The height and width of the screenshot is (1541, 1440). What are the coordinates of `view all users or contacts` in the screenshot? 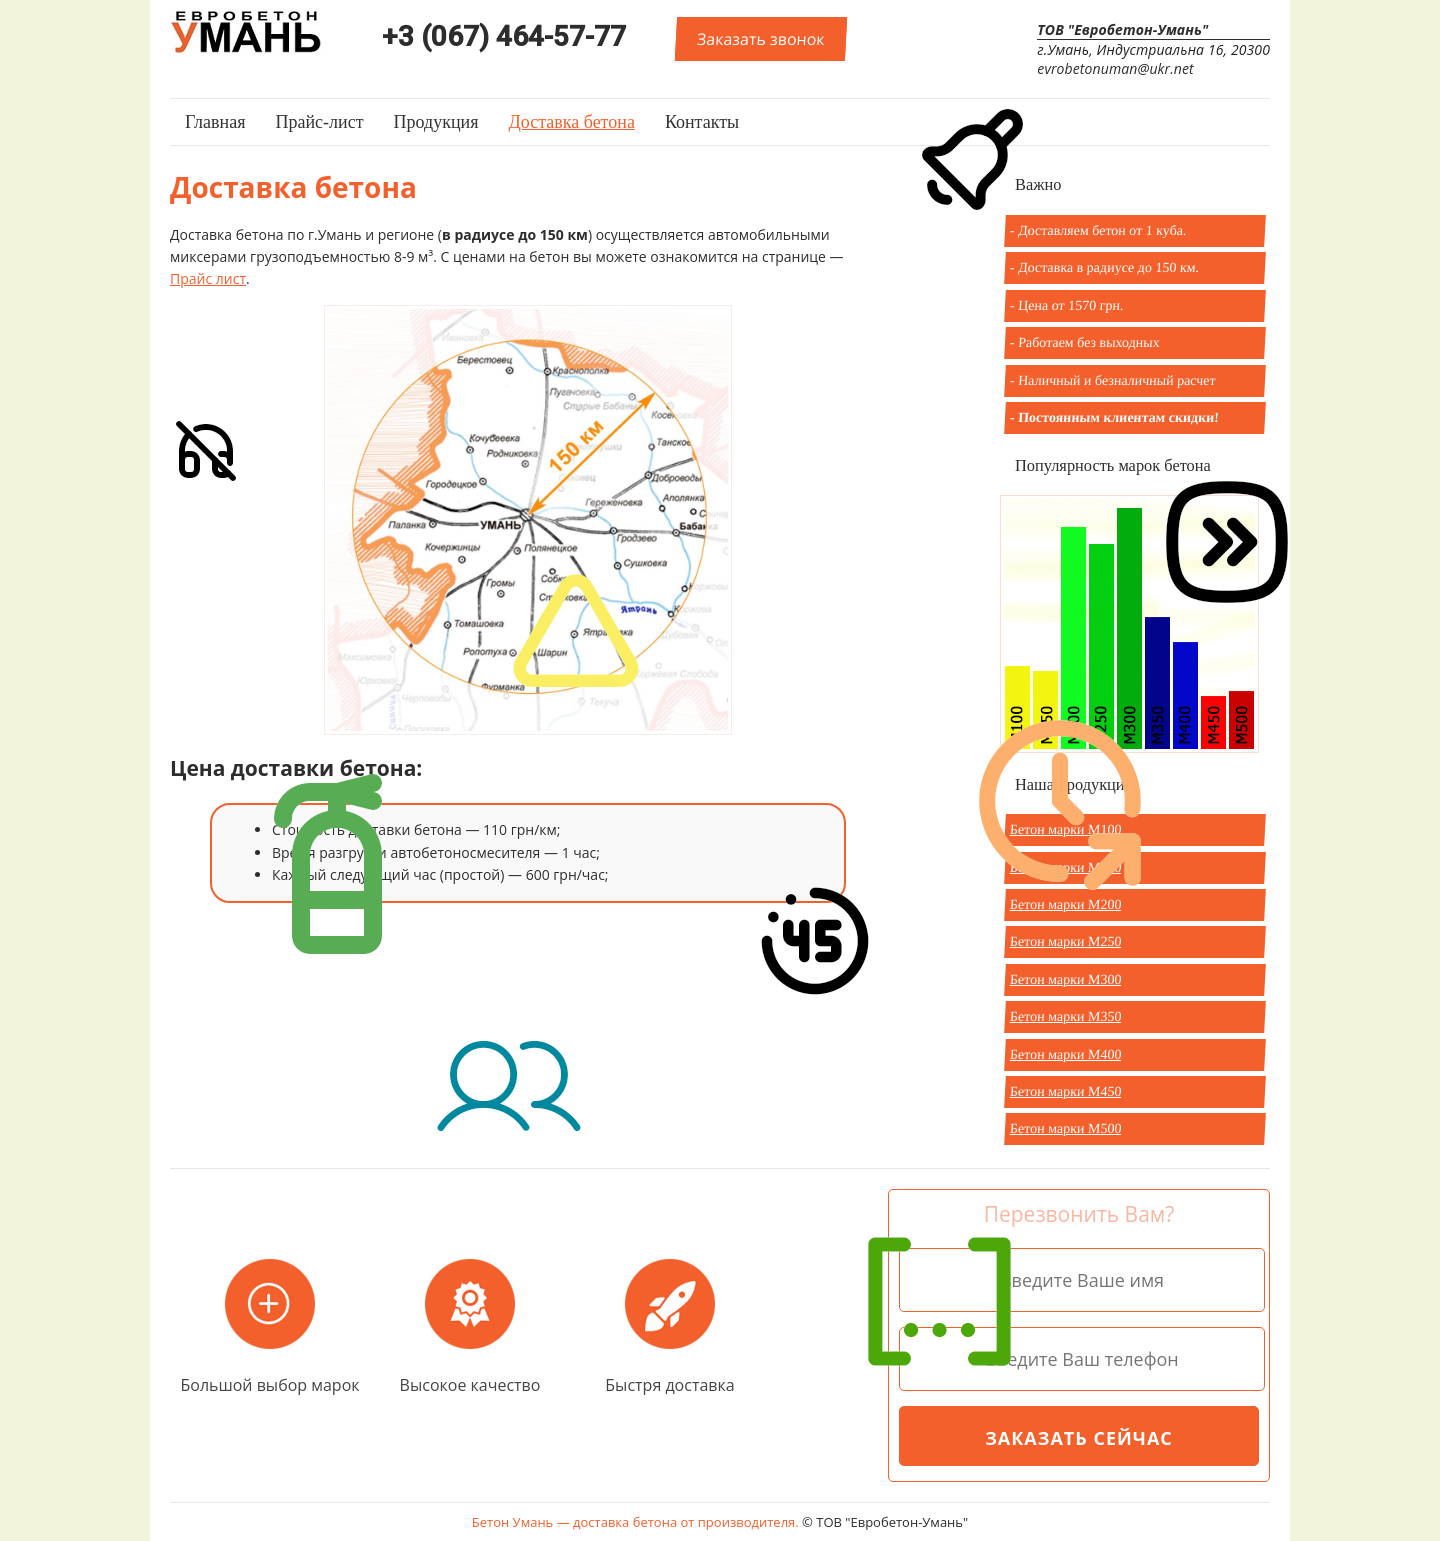 It's located at (509, 1086).